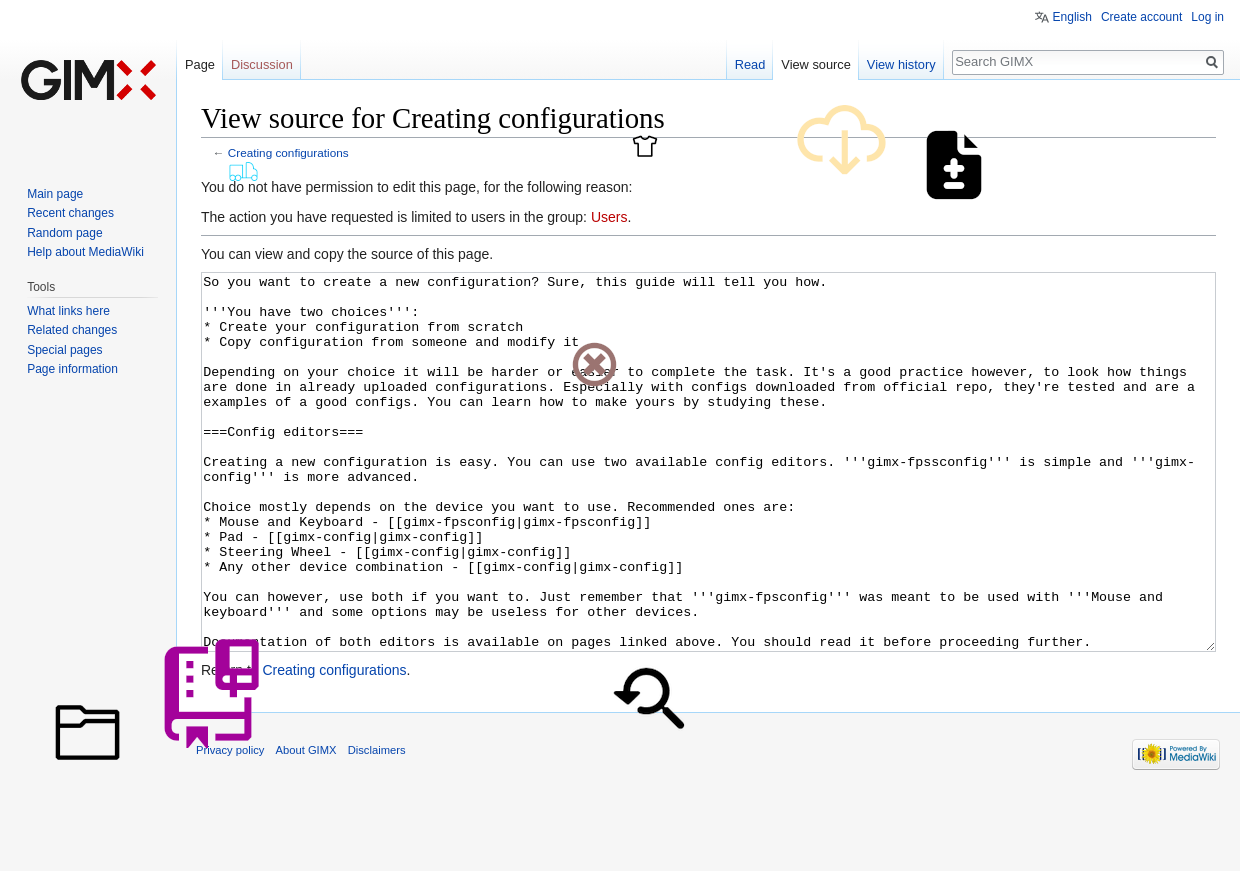 The width and height of the screenshot is (1240, 871). What do you see at coordinates (87, 732) in the screenshot?
I see `open file folder` at bounding box center [87, 732].